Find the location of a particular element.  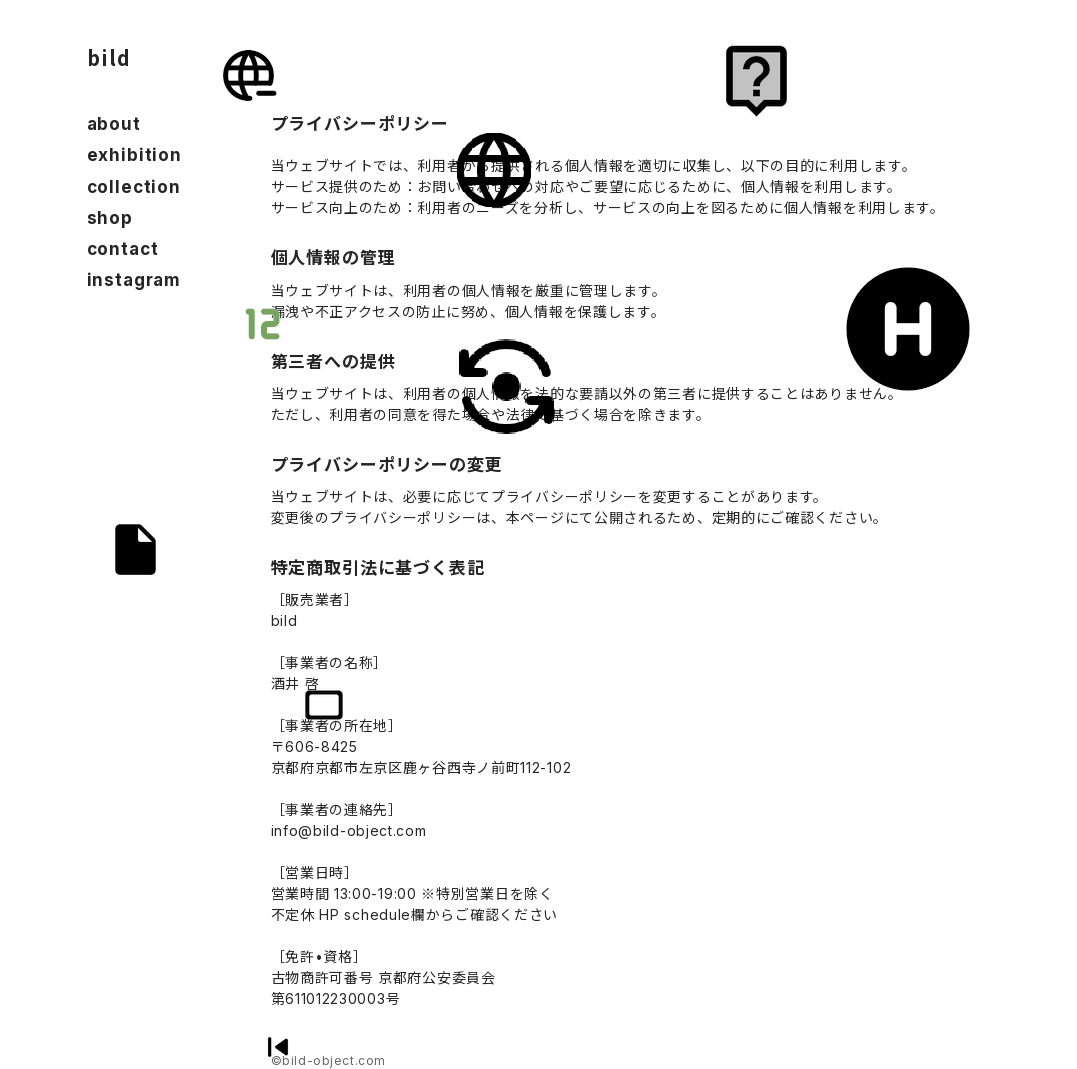

switch between front and rear camera is located at coordinates (506, 386).